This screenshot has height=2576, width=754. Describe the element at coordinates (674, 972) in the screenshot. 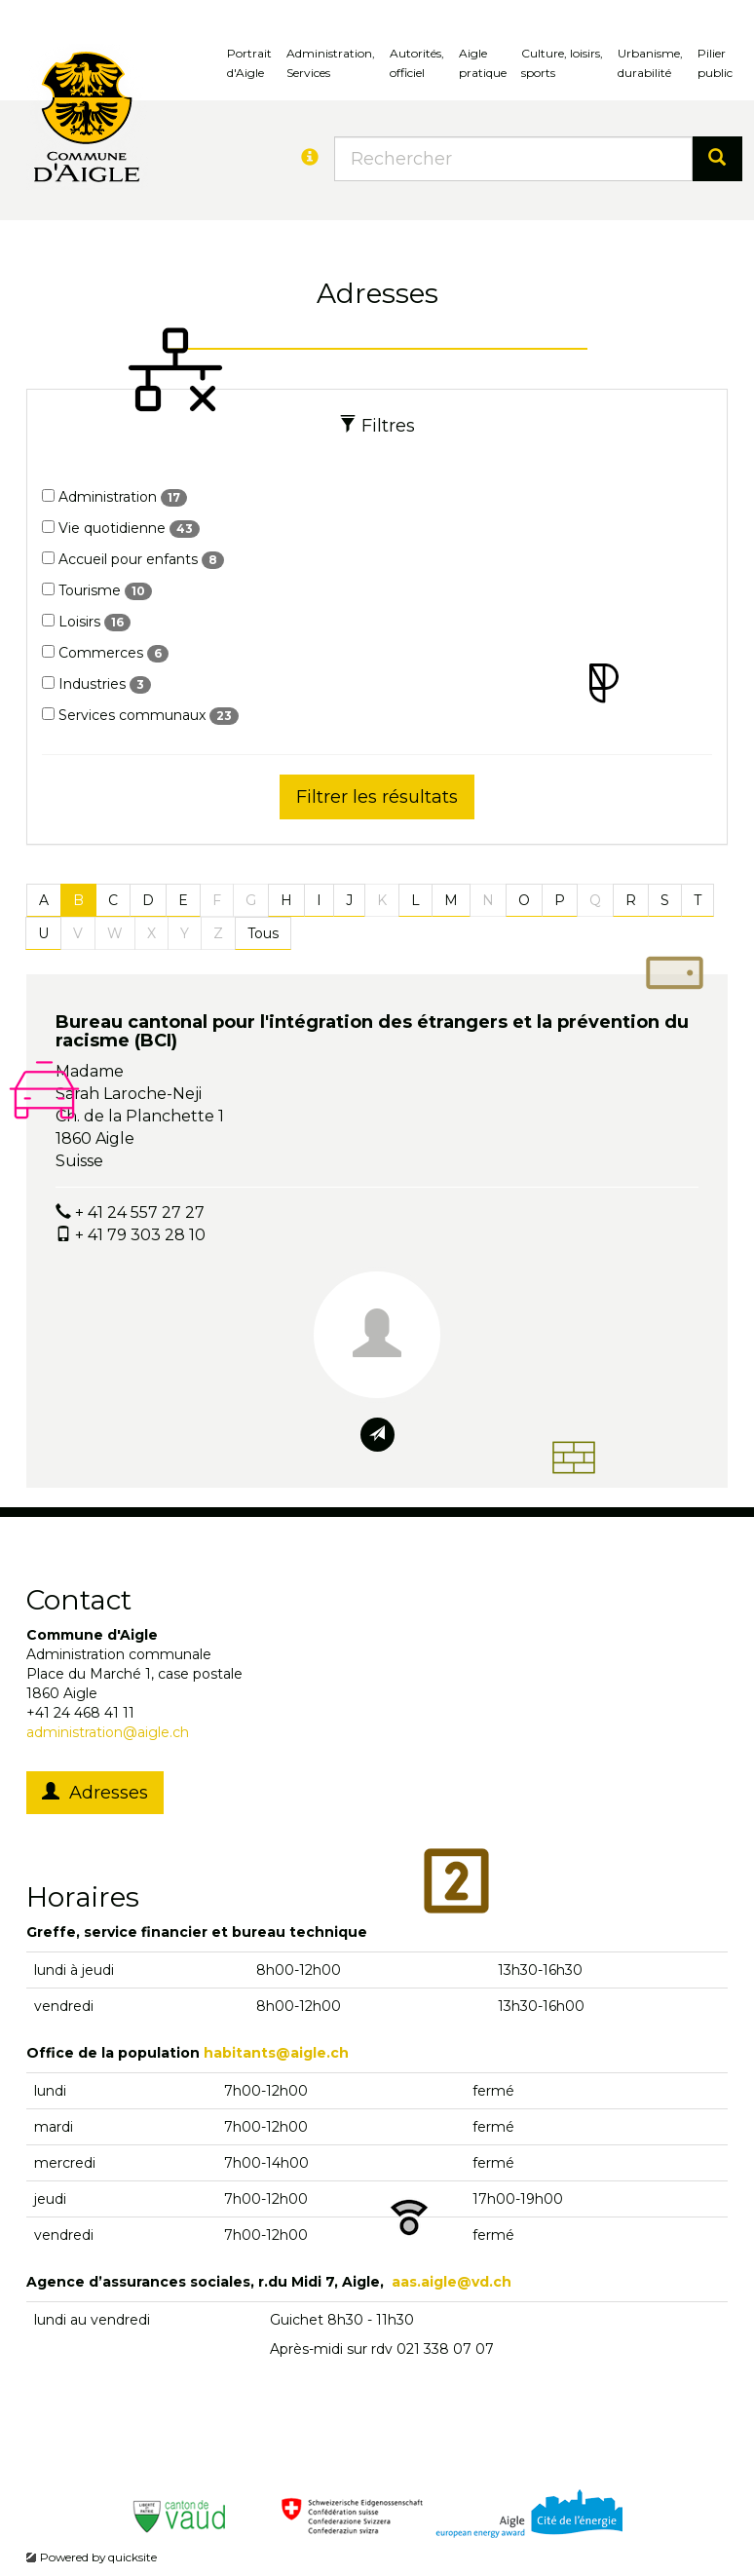

I see `access local storage or disk drive` at that location.